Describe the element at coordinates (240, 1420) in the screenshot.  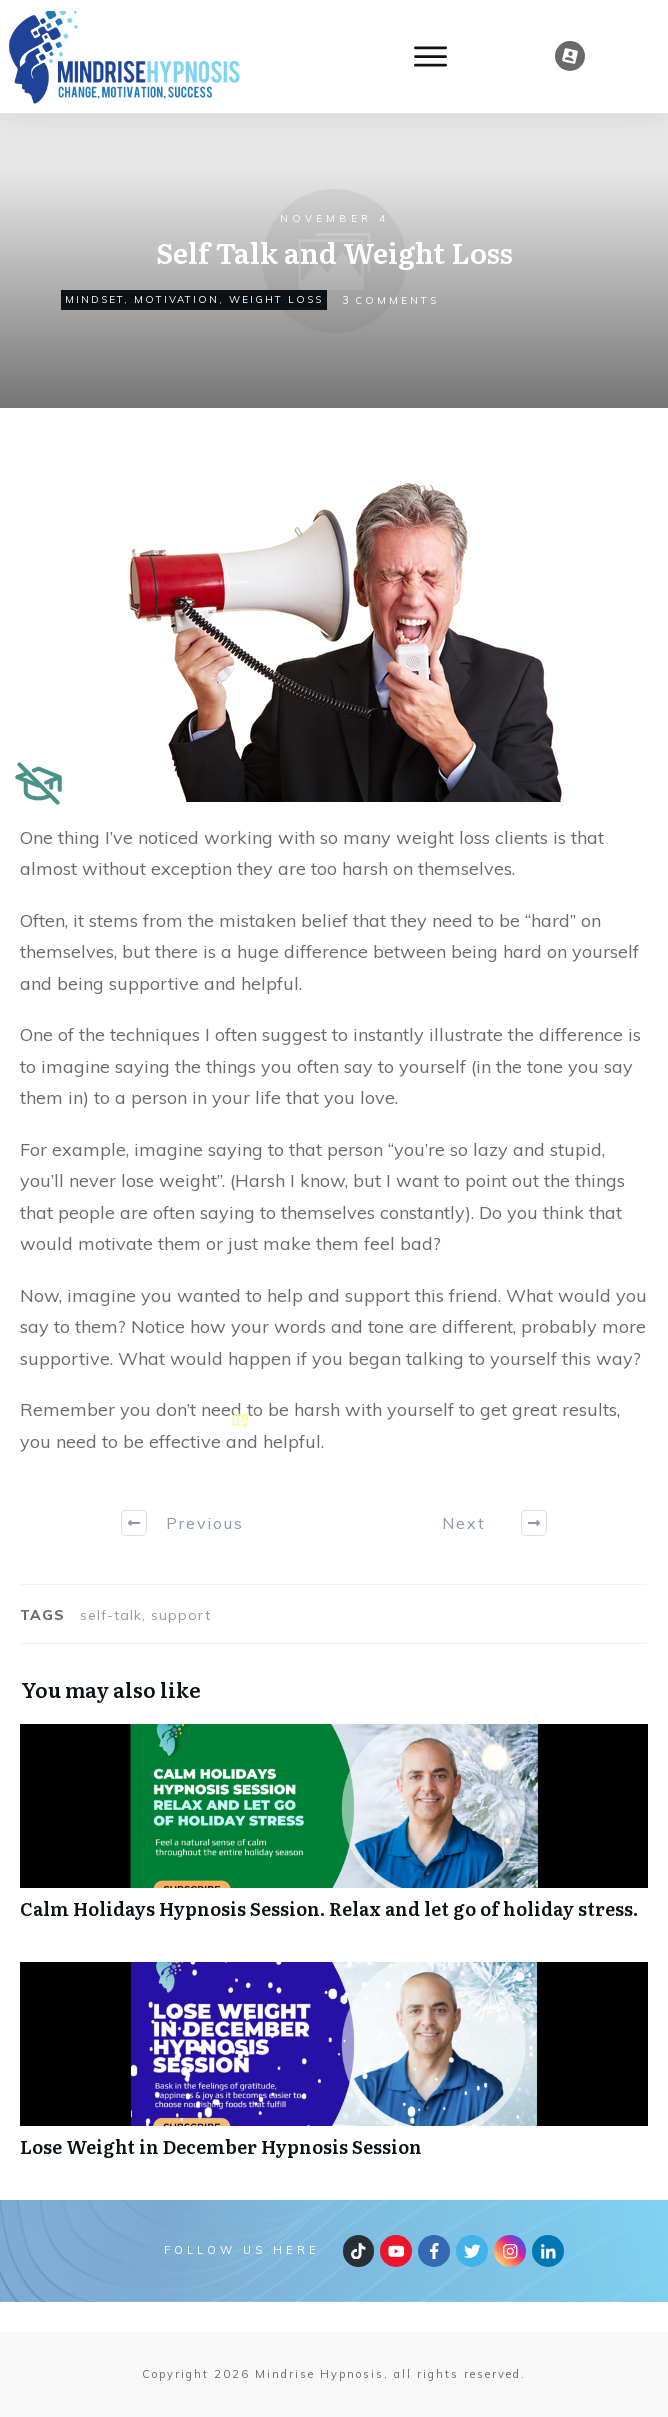
I see `upload or share your current map location` at that location.